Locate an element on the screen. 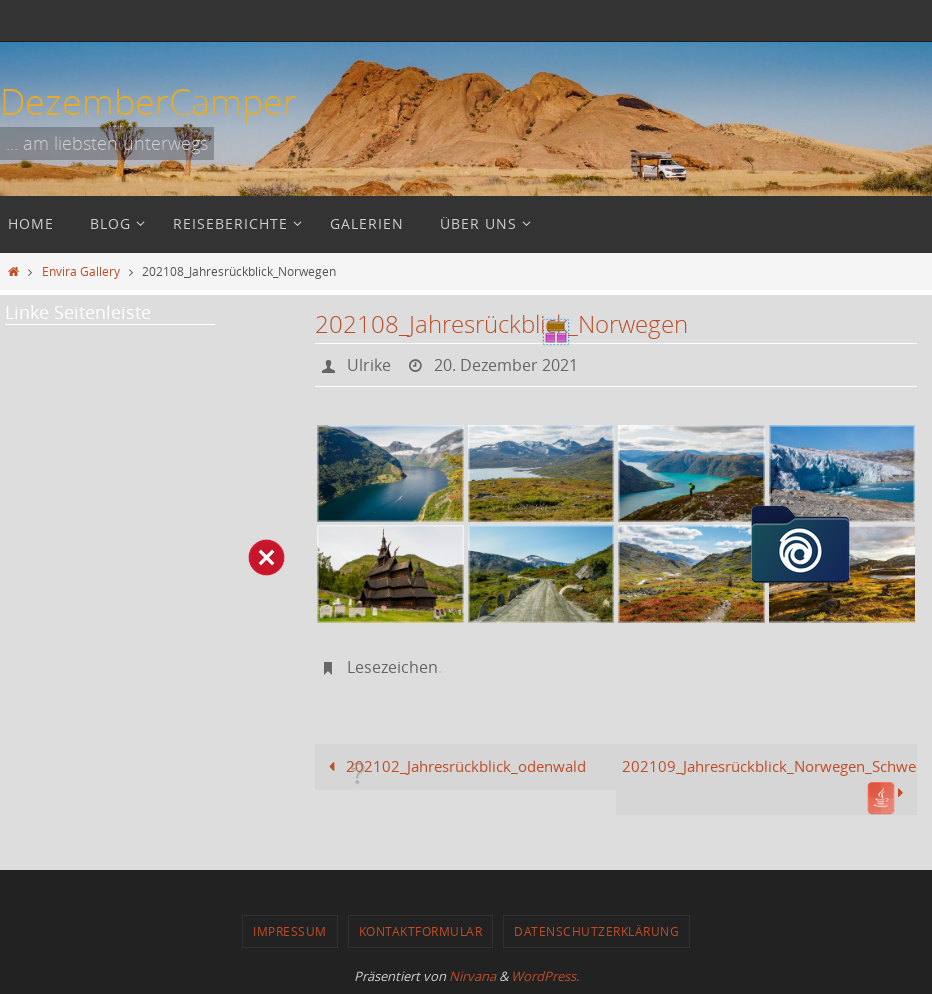 The image size is (932, 994). indicates an unknown or unrecognized file type is located at coordinates (358, 774).